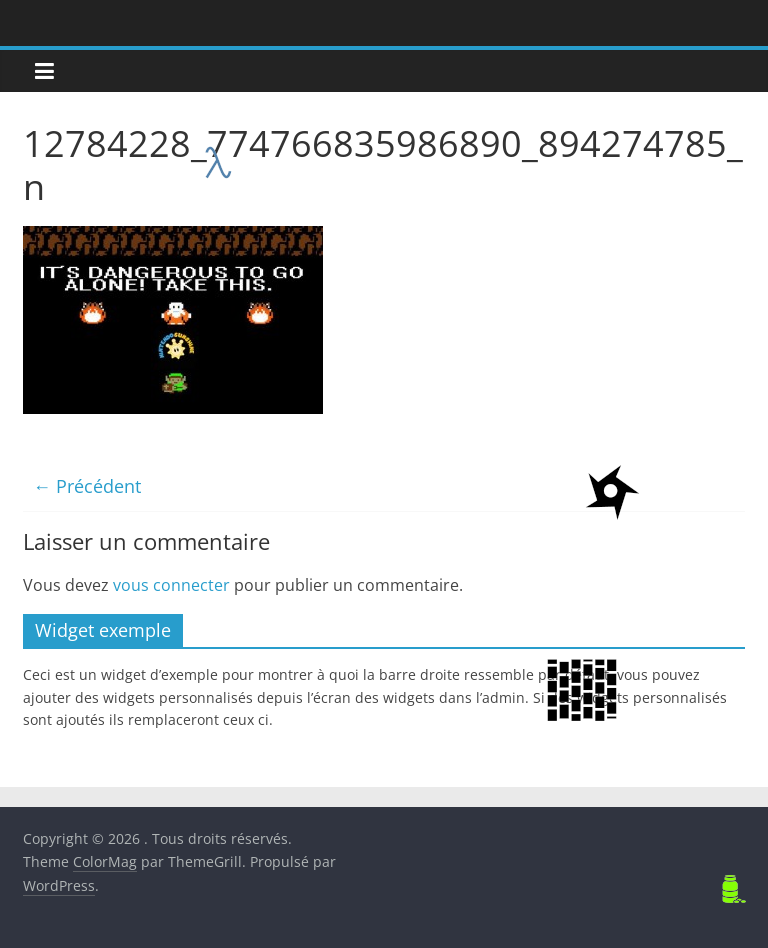  What do you see at coordinates (582, 689) in the screenshot?
I see `view half-year calendar overview` at bounding box center [582, 689].